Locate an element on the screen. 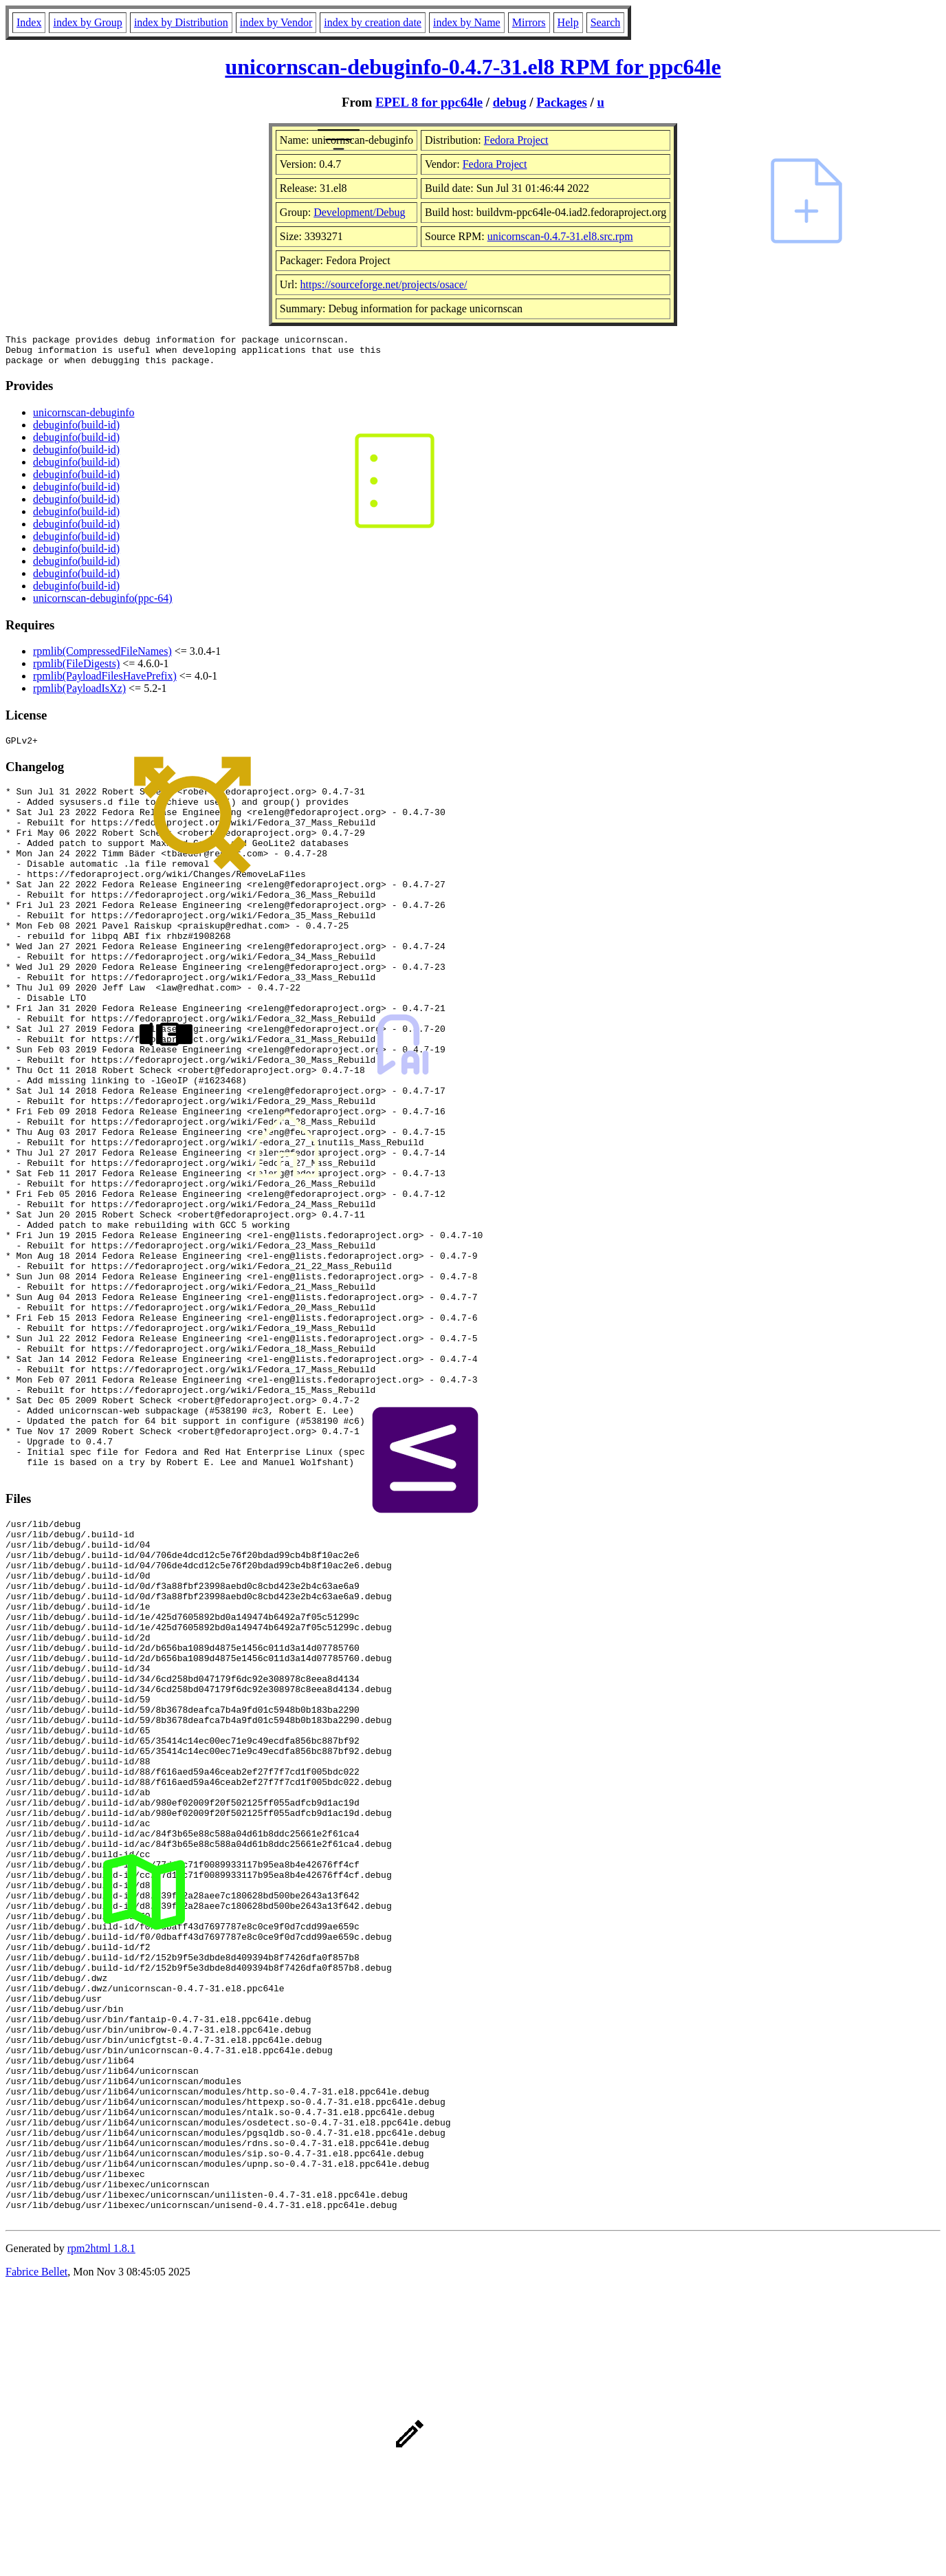 The height and width of the screenshot is (2576, 946). edit or modify content is located at coordinates (410, 2434).